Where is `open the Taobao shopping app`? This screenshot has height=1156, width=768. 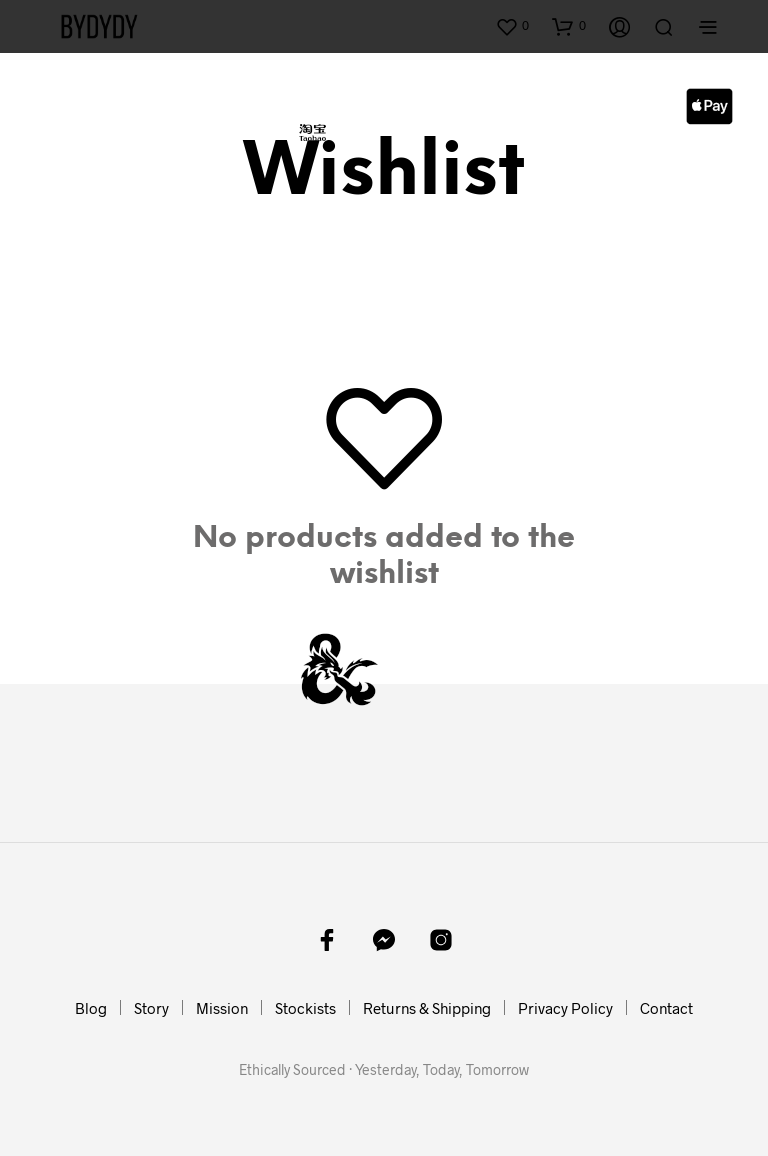 open the Taobao shopping app is located at coordinates (312, 132).